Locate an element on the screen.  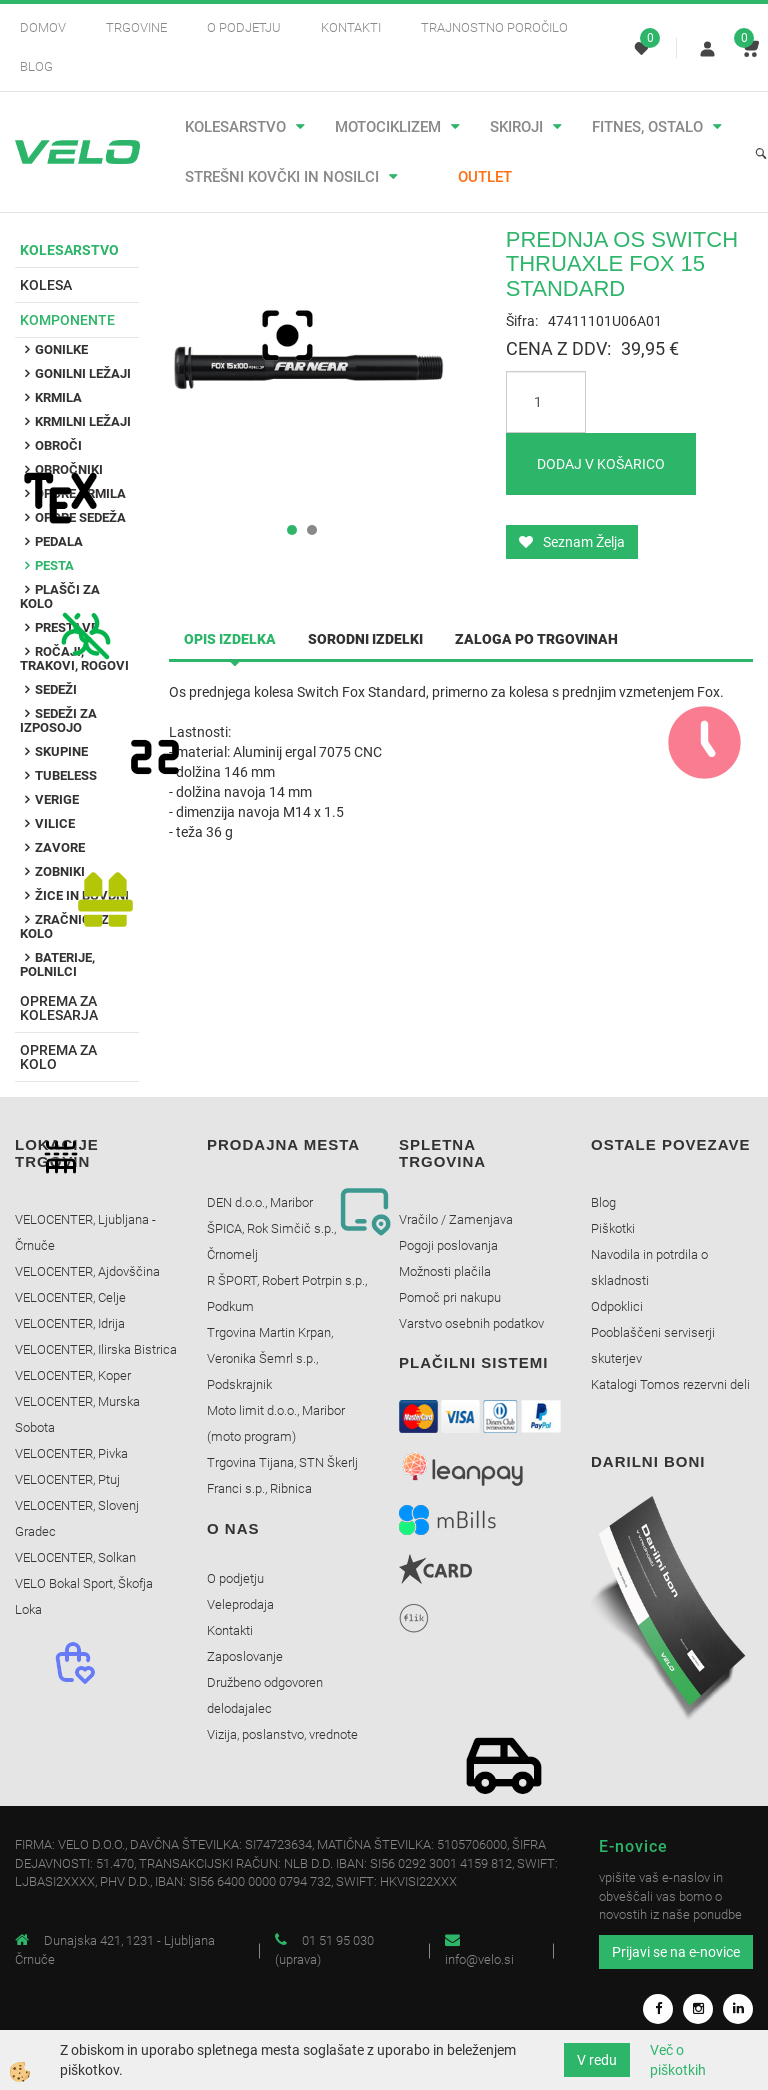
format document using TeX typesetting is located at coordinates (60, 494).